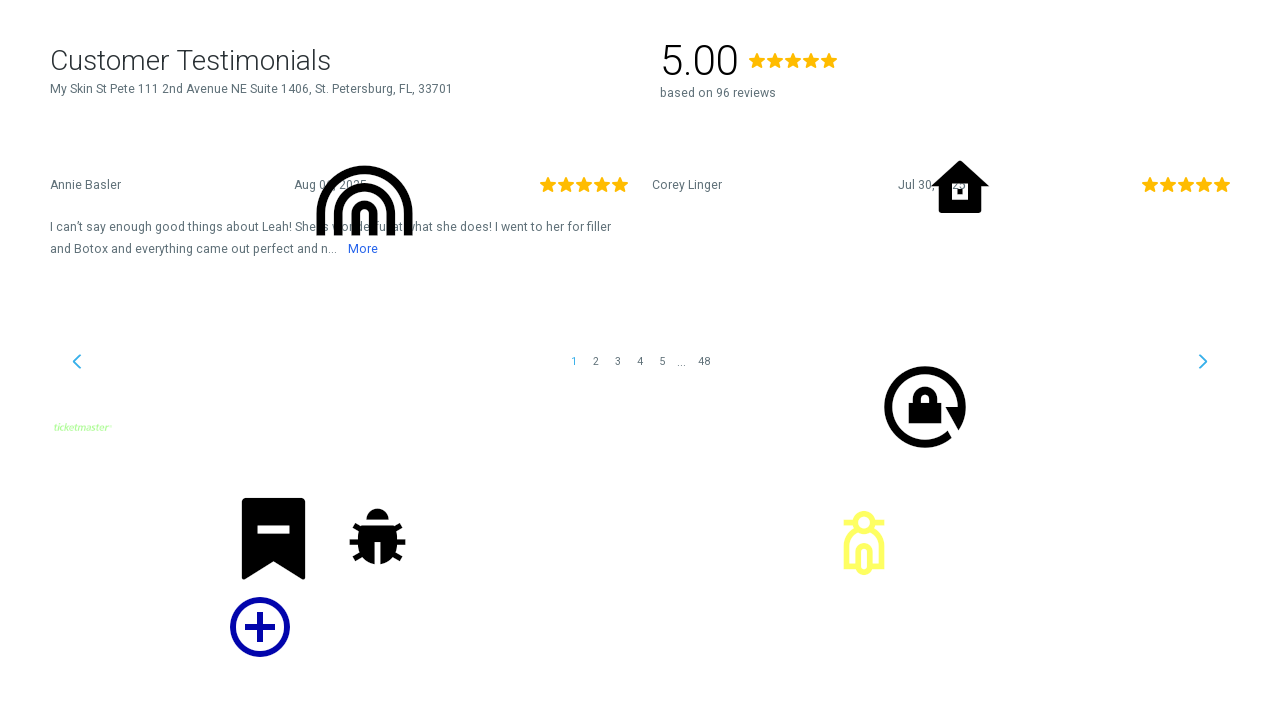 This screenshot has height=720, width=1280. Describe the element at coordinates (273, 537) in the screenshot. I see `remove from saved bookmarks` at that location.